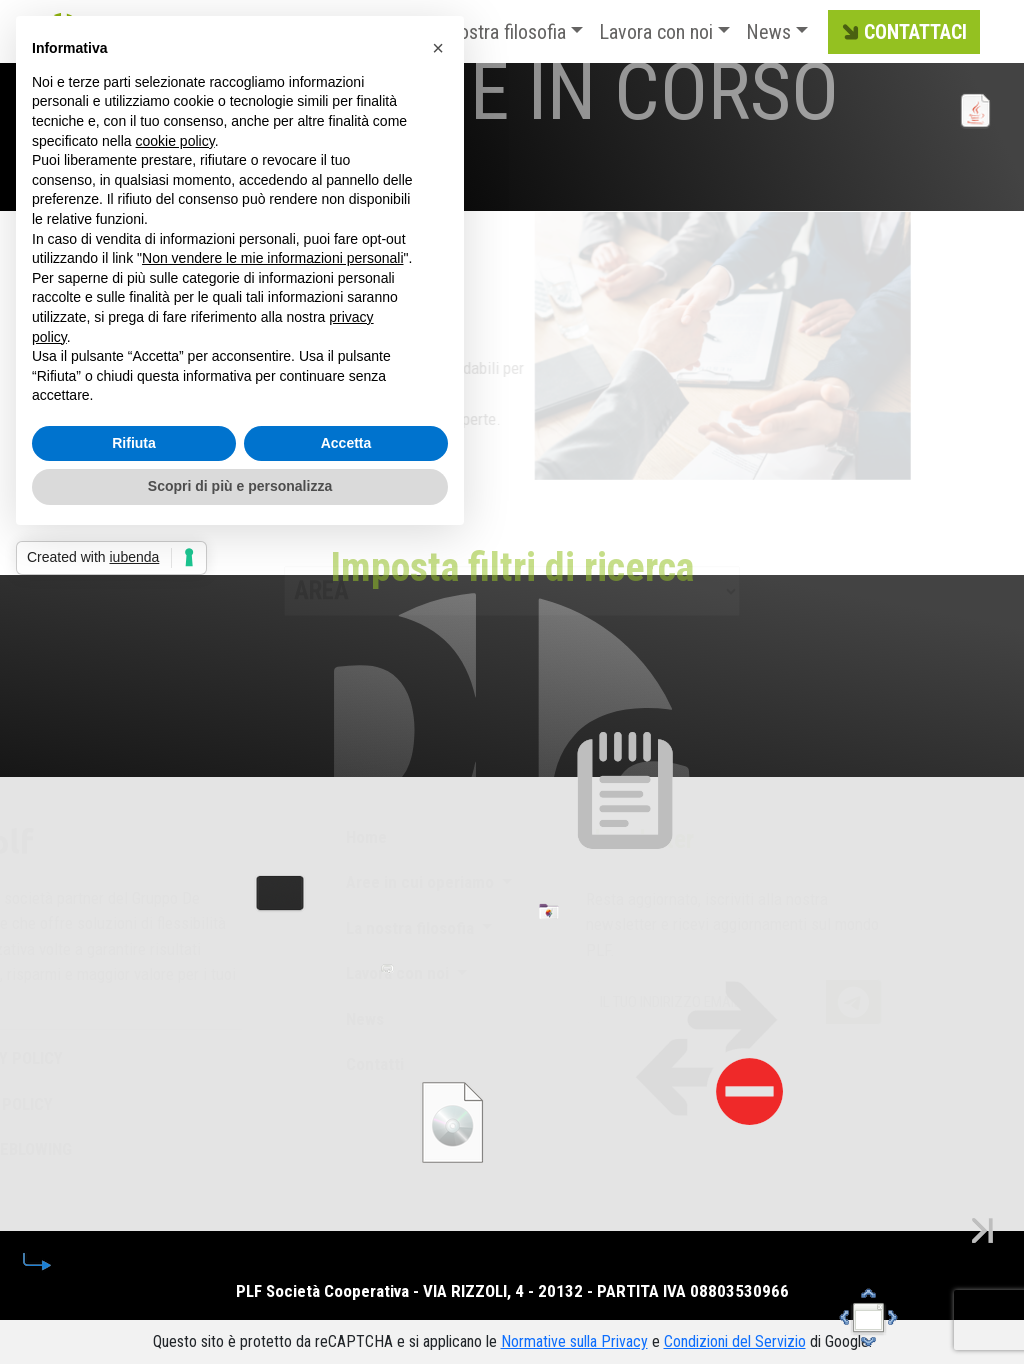  What do you see at coordinates (387, 968) in the screenshot?
I see `enable repeat mode for current playlist` at bounding box center [387, 968].